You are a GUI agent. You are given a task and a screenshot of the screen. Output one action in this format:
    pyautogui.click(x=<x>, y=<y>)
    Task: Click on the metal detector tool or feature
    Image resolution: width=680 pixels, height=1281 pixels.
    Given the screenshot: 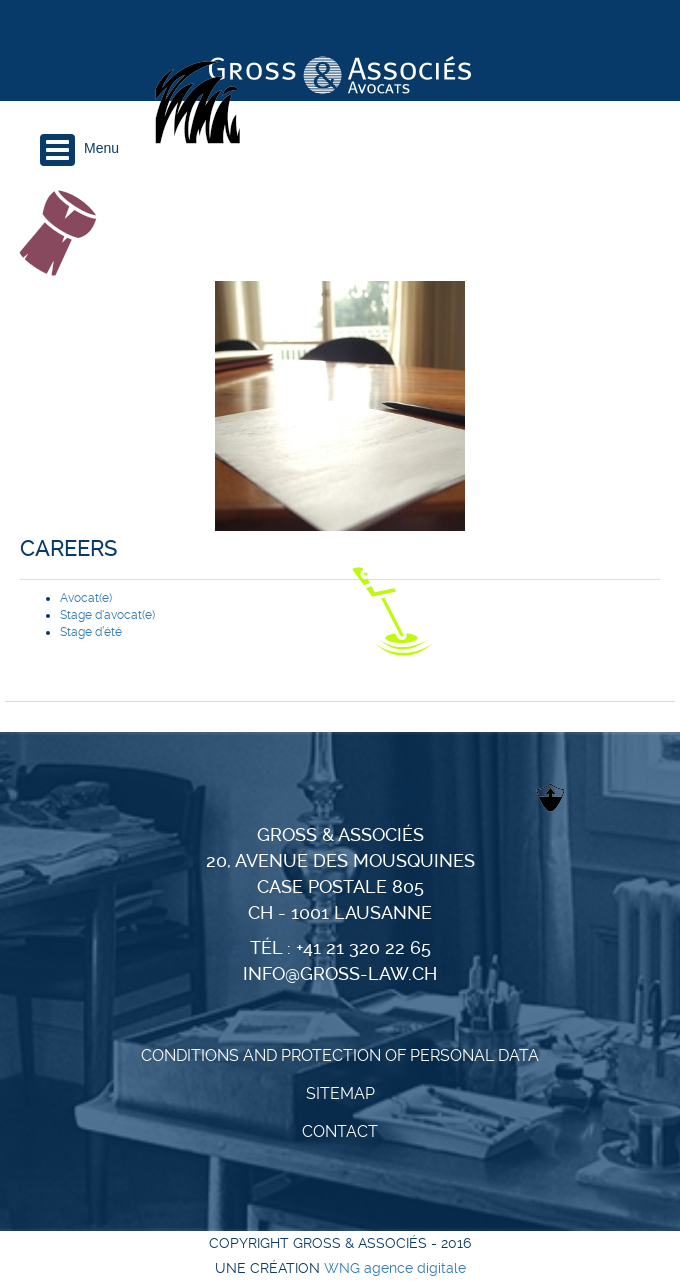 What is the action you would take?
    pyautogui.click(x=392, y=611)
    